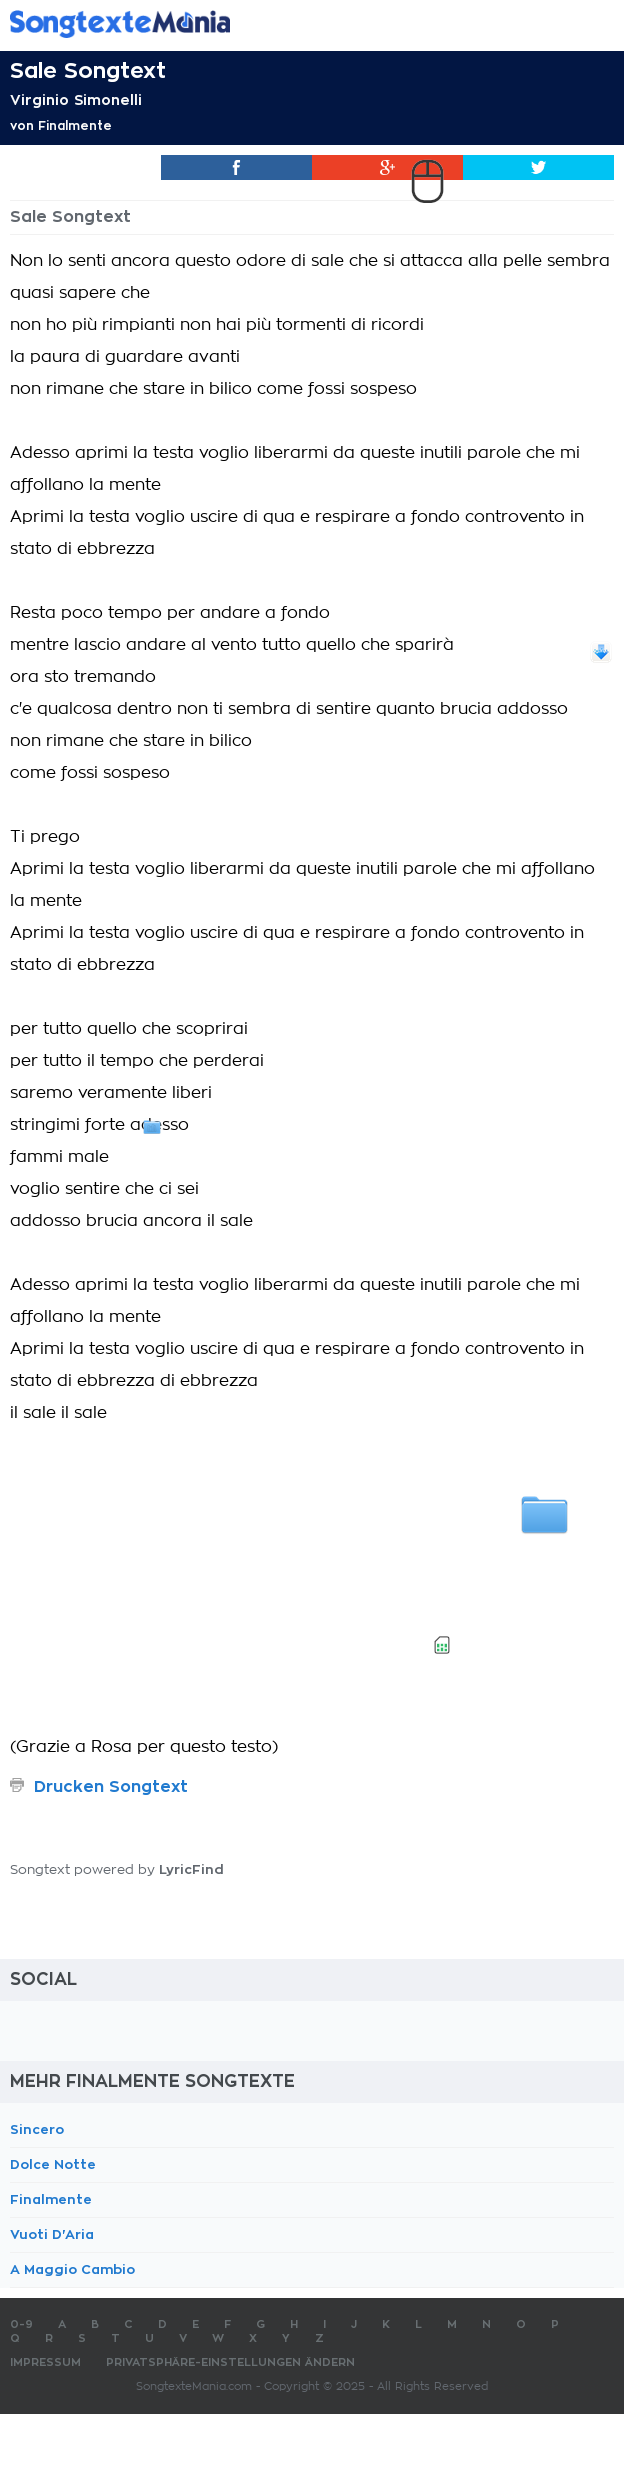  What do you see at coordinates (601, 652) in the screenshot?
I see `open ktorrent to manage torrent downloads` at bounding box center [601, 652].